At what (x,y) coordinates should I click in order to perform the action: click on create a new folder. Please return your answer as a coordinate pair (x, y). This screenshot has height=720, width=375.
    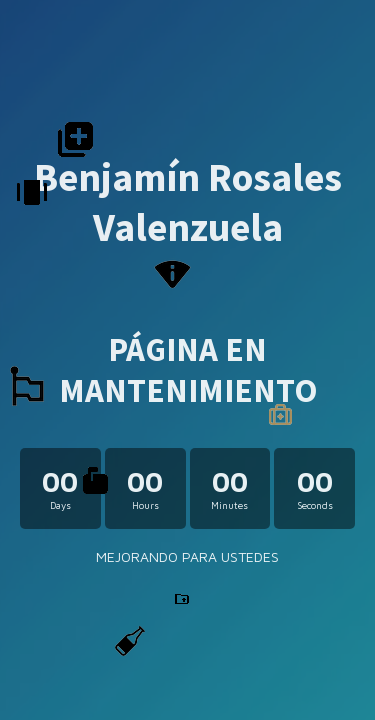
    Looking at the image, I should click on (182, 599).